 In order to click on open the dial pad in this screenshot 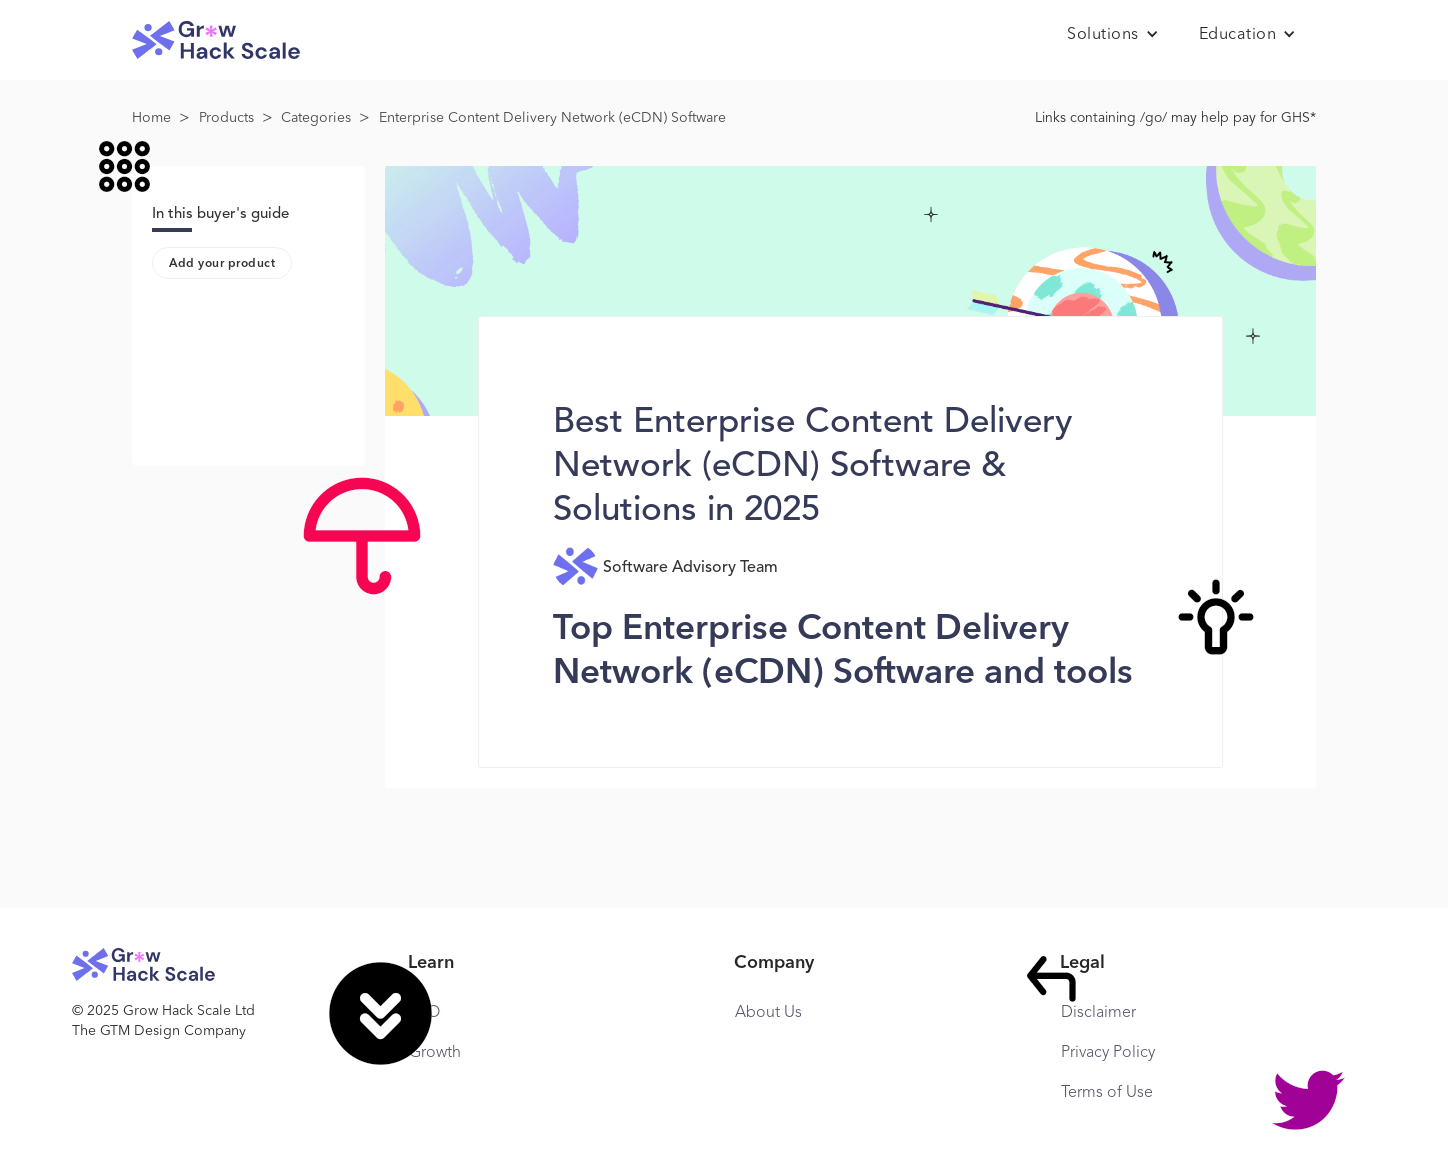, I will do `click(124, 166)`.